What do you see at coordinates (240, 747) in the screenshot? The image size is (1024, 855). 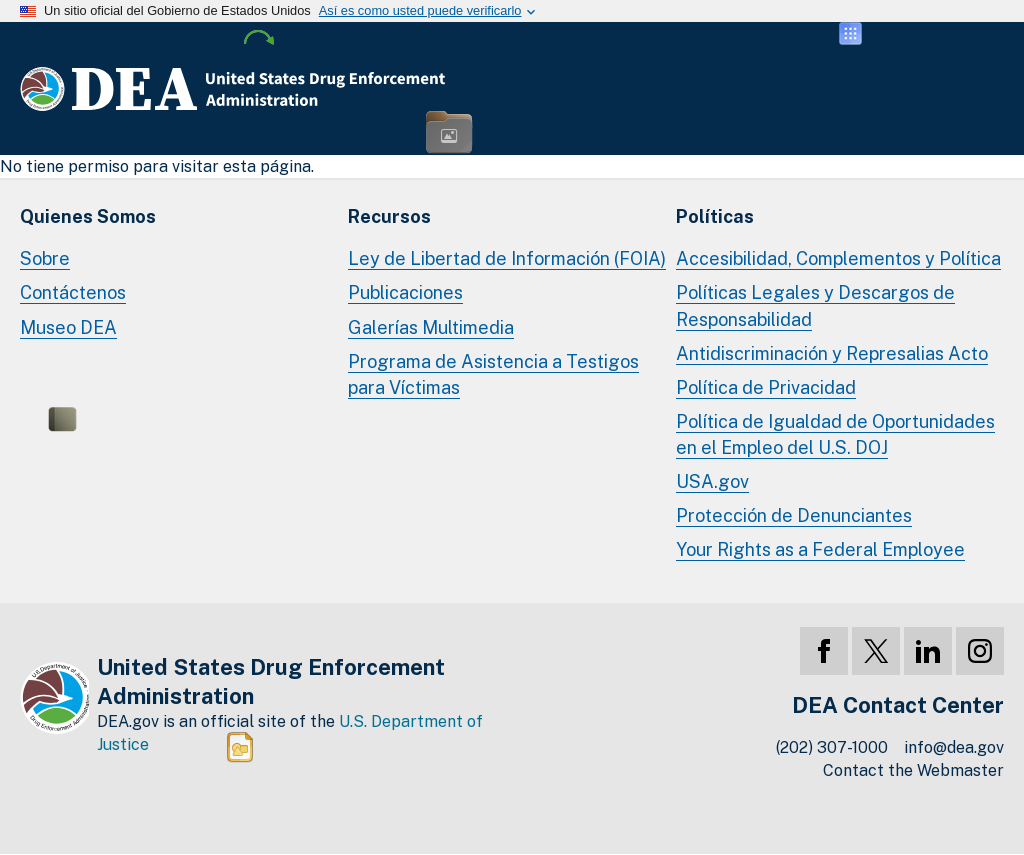 I see `open a vector graphics document` at bounding box center [240, 747].